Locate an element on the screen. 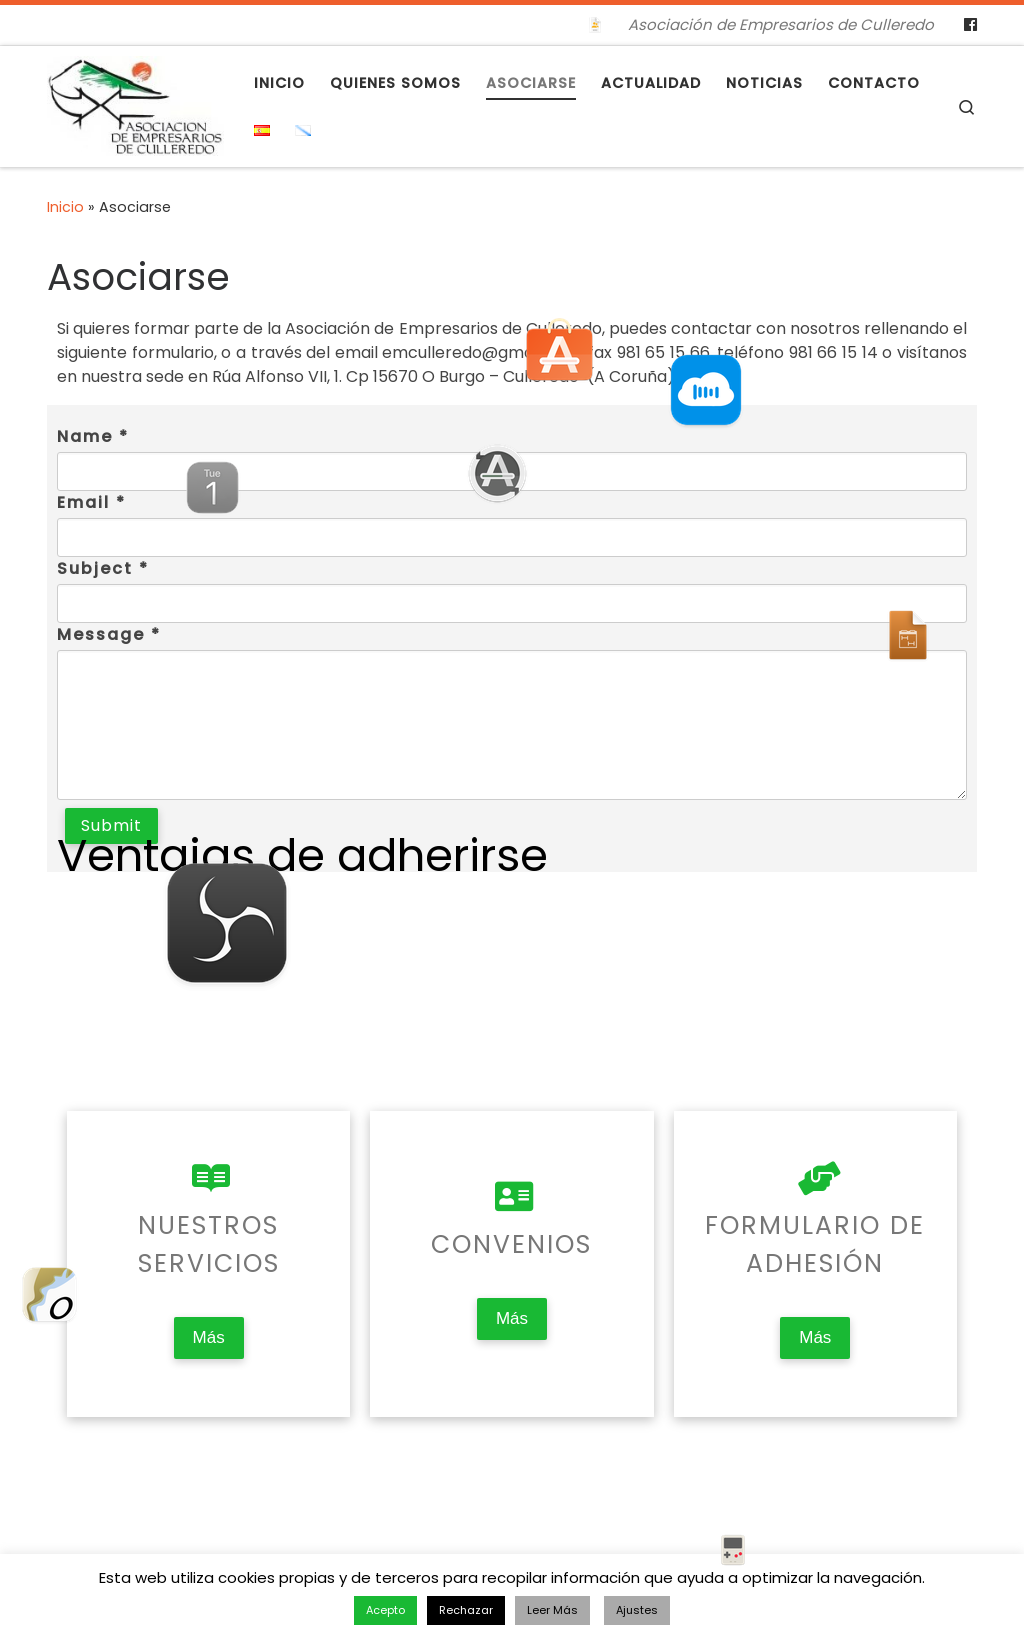  open opencpn marine navigation app is located at coordinates (49, 1294).